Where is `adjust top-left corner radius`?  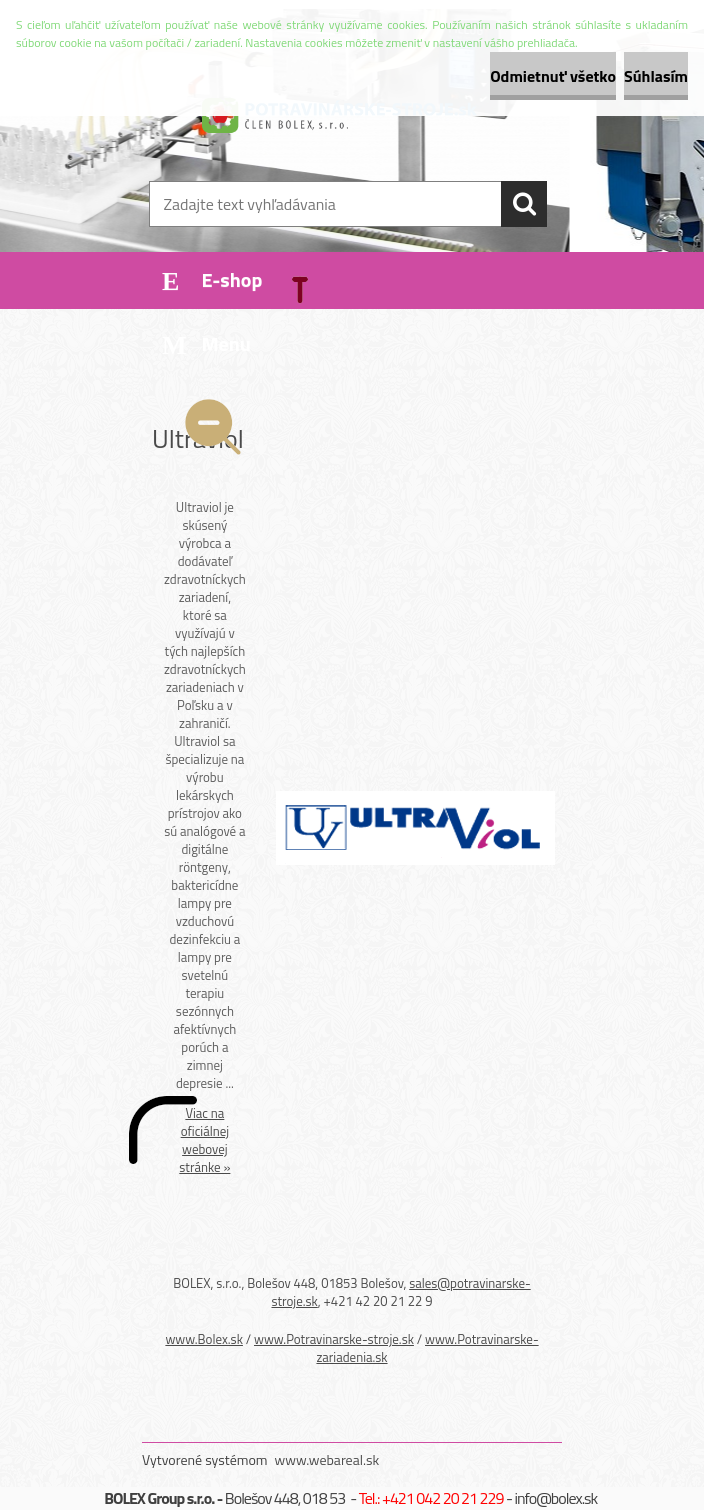 adjust top-left corner radius is located at coordinates (163, 1130).